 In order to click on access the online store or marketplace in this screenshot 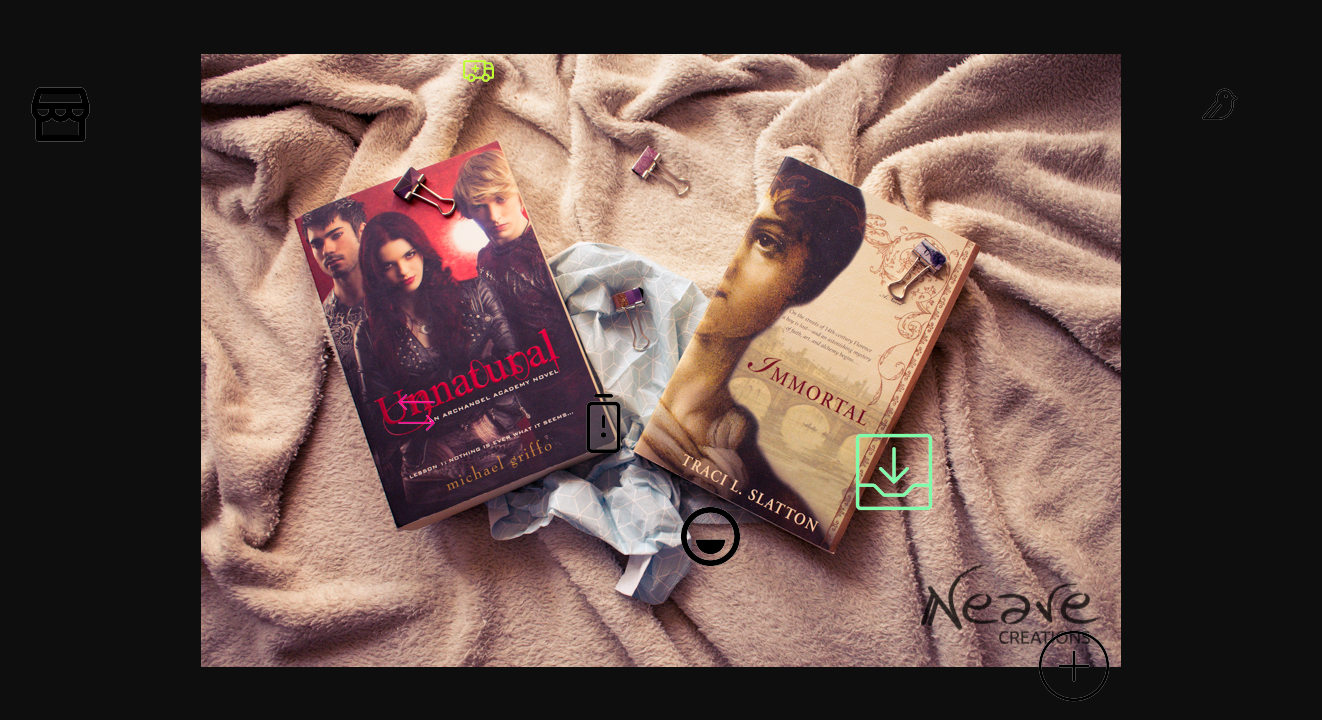, I will do `click(60, 114)`.